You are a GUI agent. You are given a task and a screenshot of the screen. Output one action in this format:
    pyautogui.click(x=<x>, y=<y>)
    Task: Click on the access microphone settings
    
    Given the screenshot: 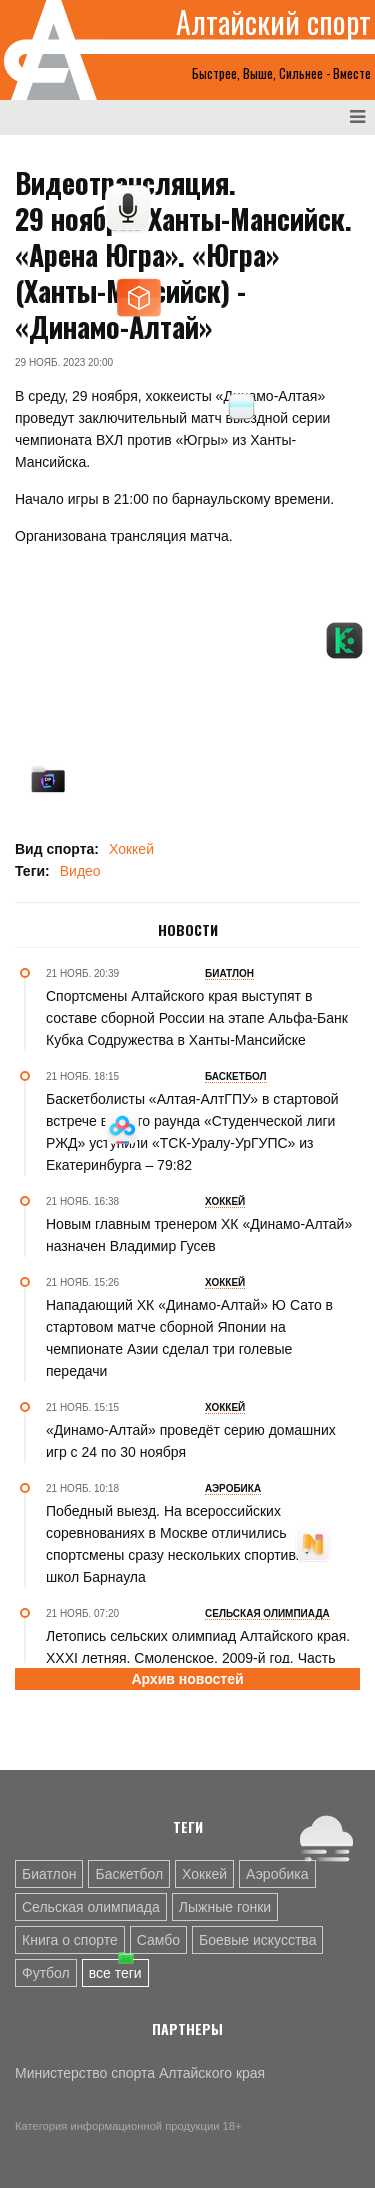 What is the action you would take?
    pyautogui.click(x=128, y=208)
    